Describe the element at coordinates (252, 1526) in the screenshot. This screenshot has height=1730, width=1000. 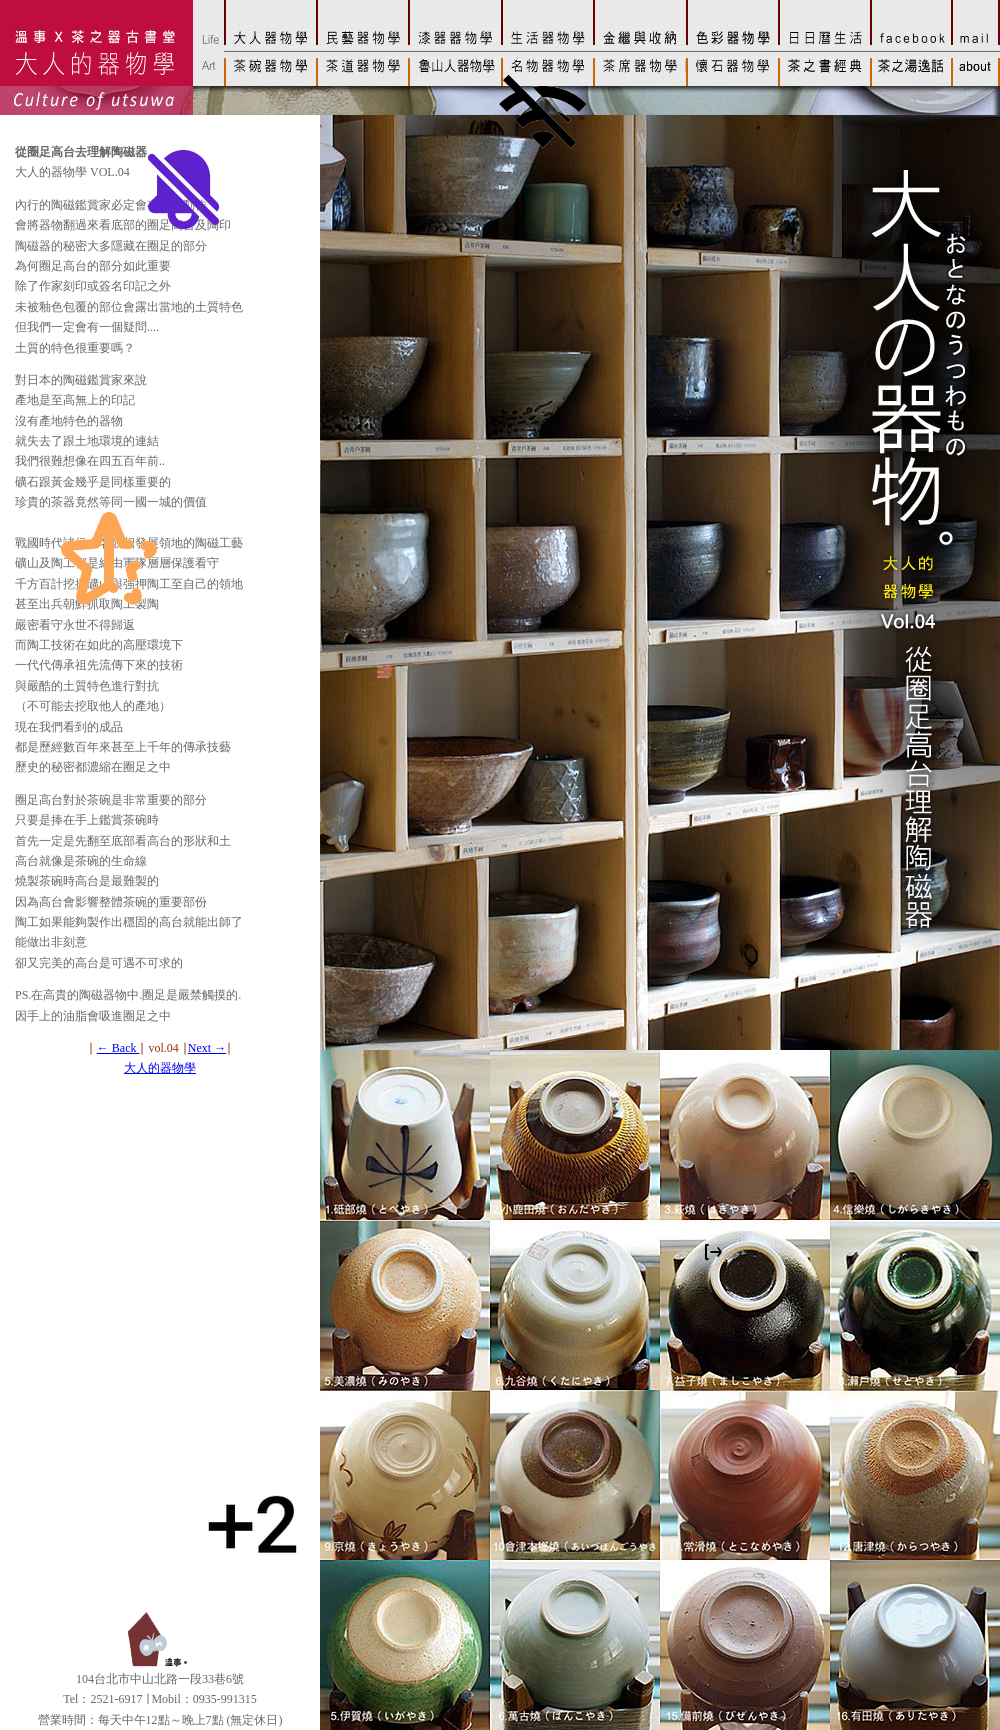
I see `increase exposure by 2 stops in photo editing` at that location.